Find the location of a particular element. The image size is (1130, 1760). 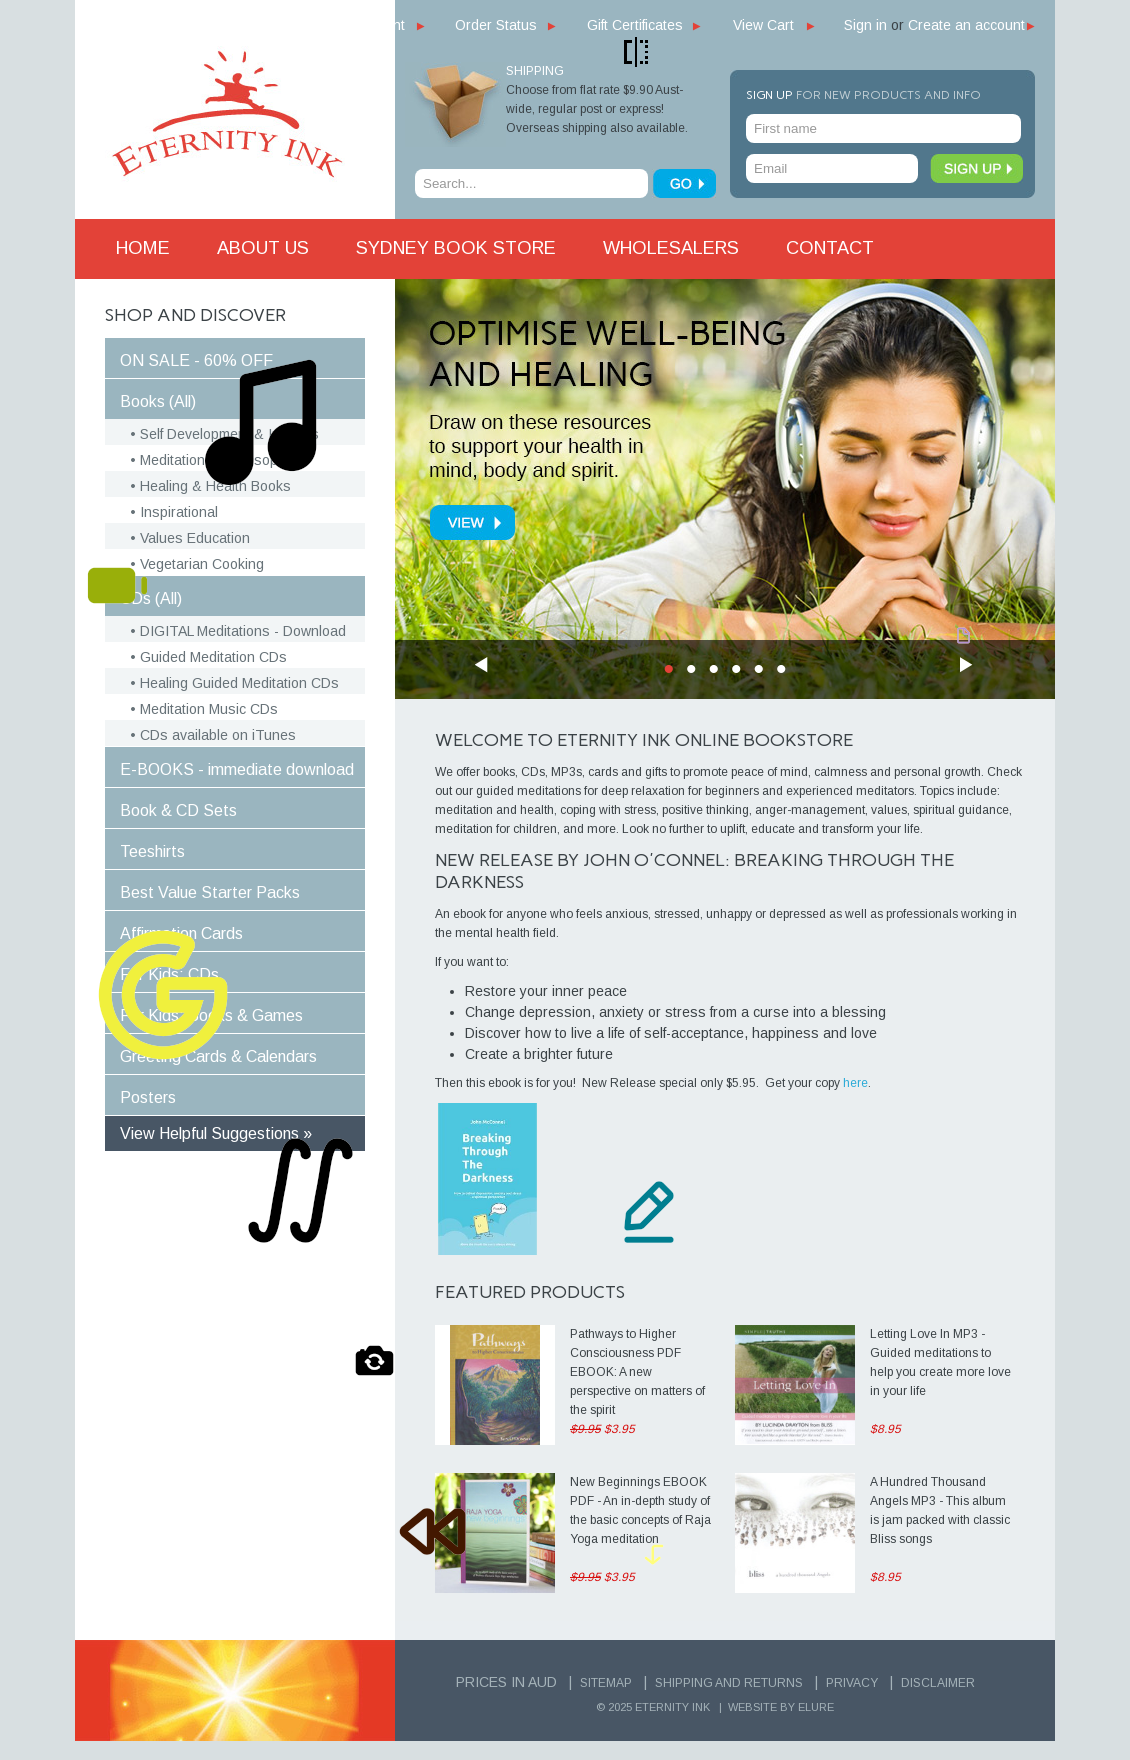

edit content or text is located at coordinates (649, 1212).